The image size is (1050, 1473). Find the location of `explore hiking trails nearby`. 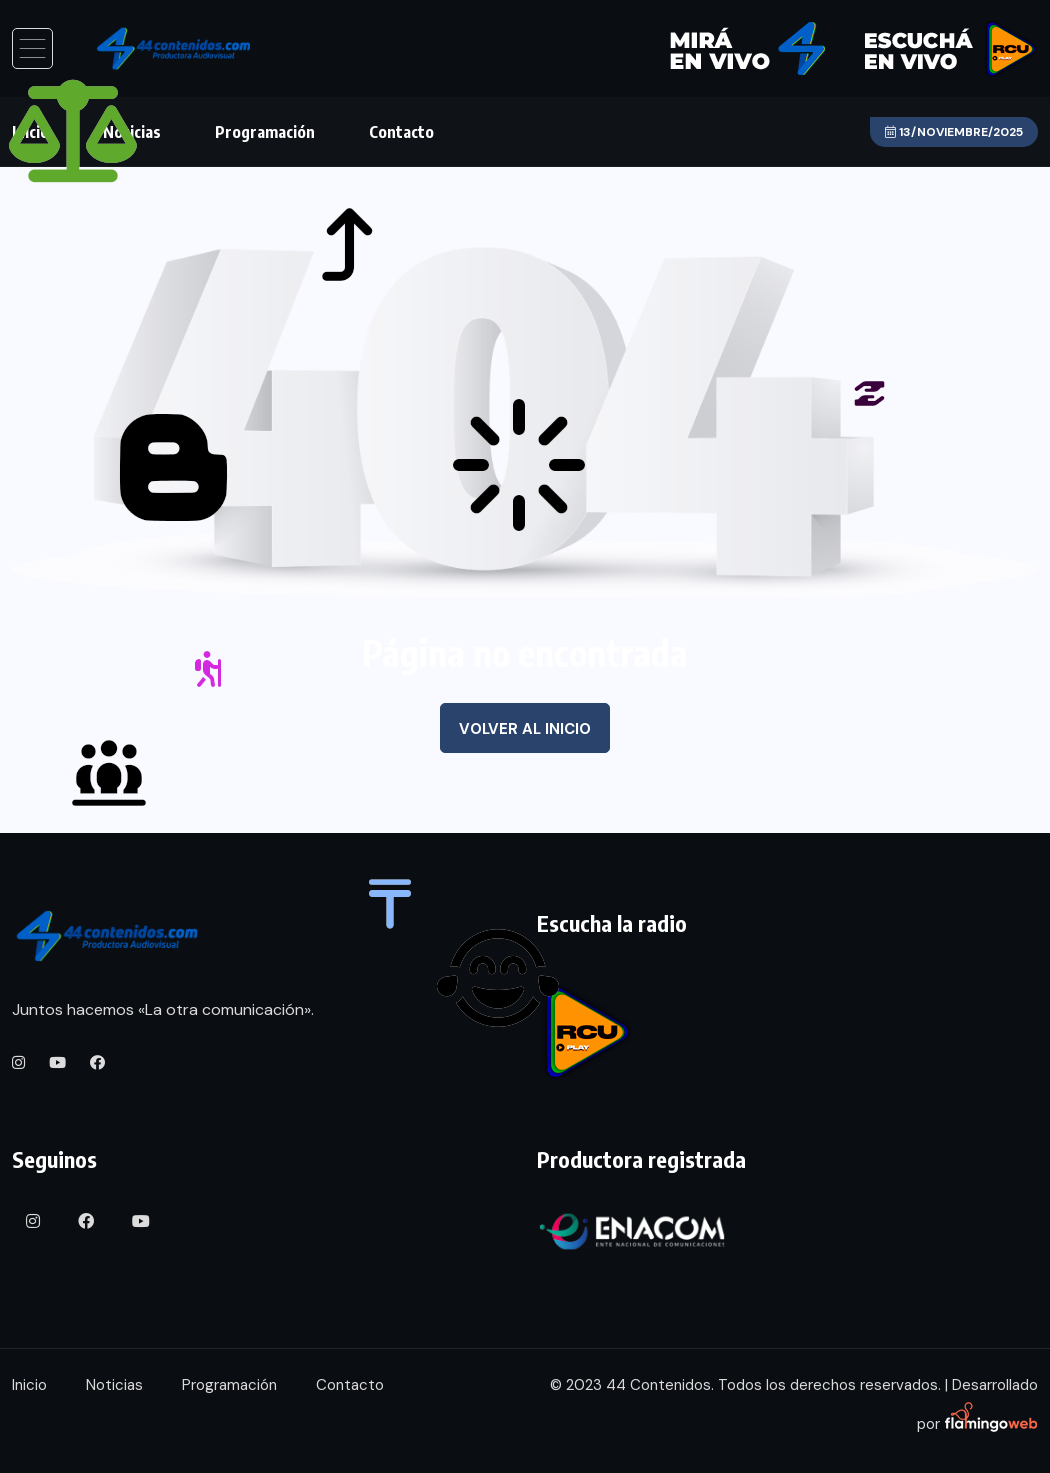

explore hiking trails nearby is located at coordinates (209, 669).